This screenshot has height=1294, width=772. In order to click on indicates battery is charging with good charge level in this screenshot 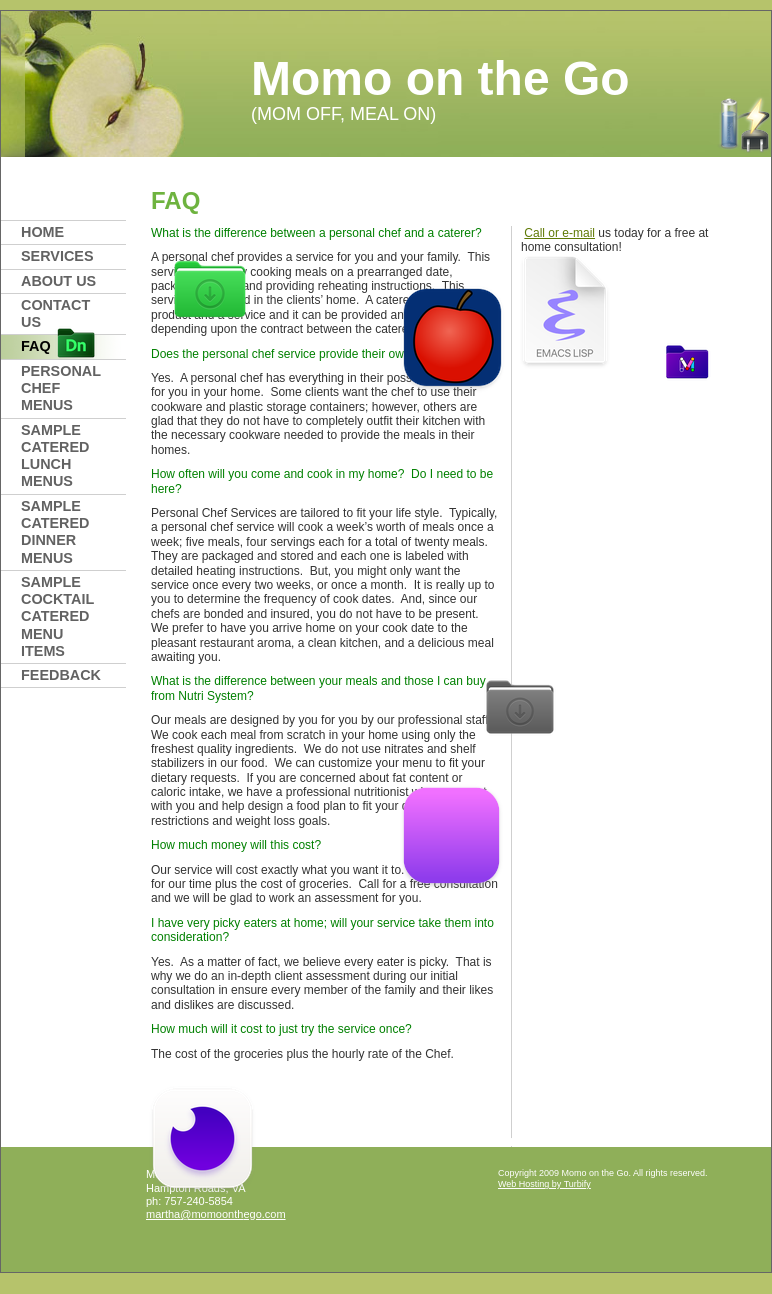, I will do `click(742, 124)`.